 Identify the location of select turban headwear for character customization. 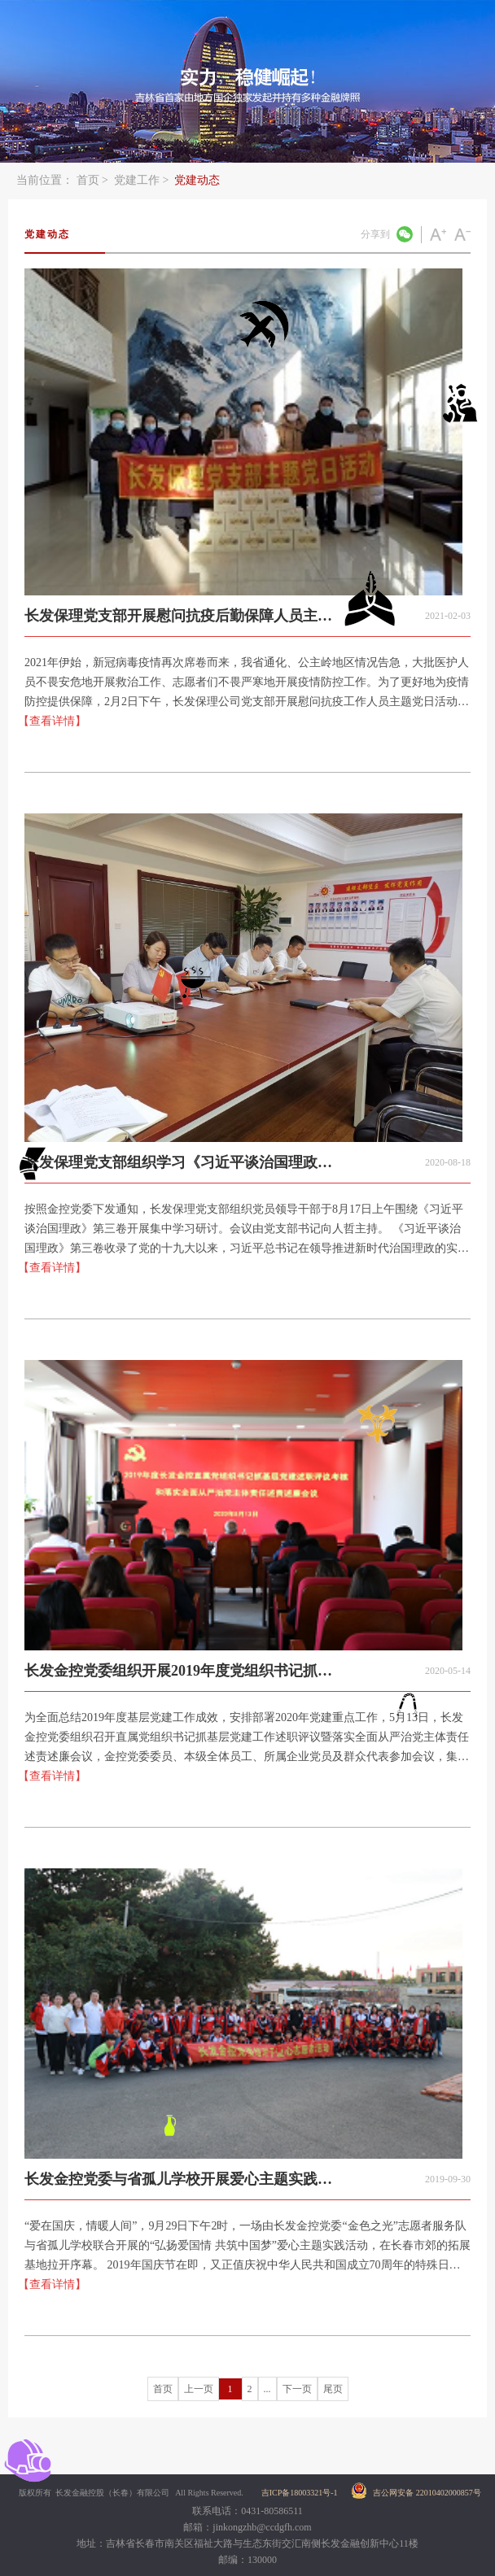
(370, 599).